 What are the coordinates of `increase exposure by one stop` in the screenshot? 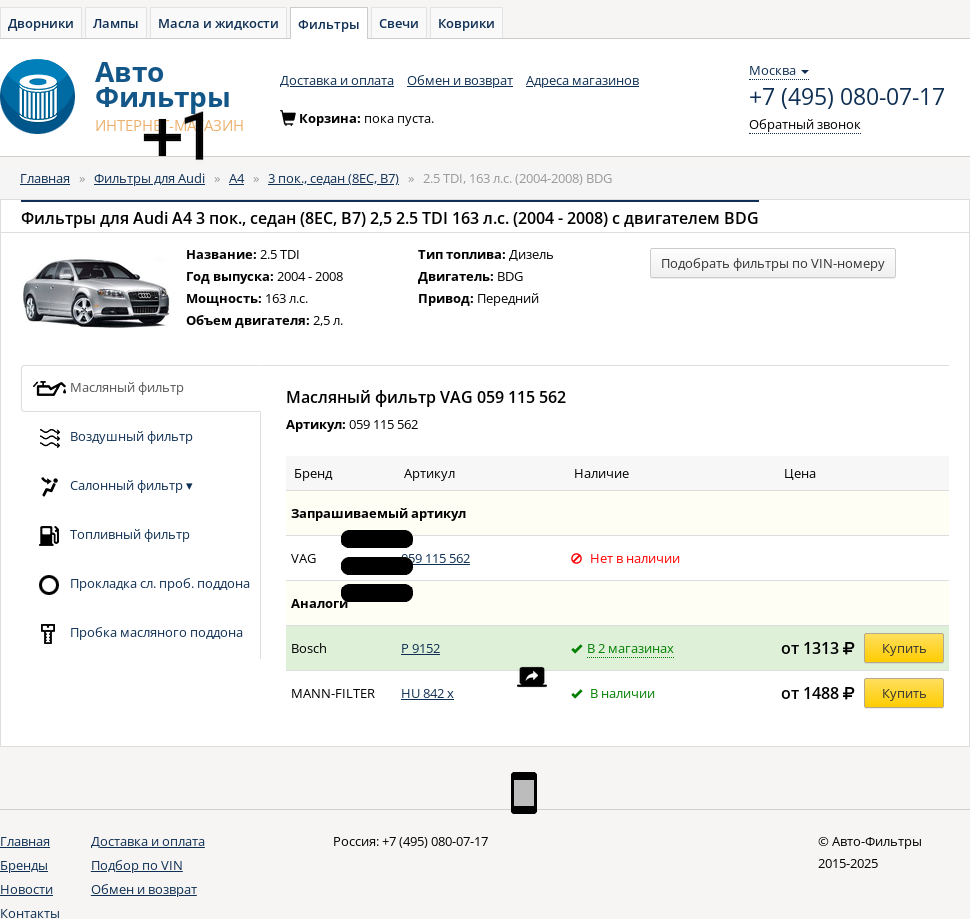 It's located at (173, 137).